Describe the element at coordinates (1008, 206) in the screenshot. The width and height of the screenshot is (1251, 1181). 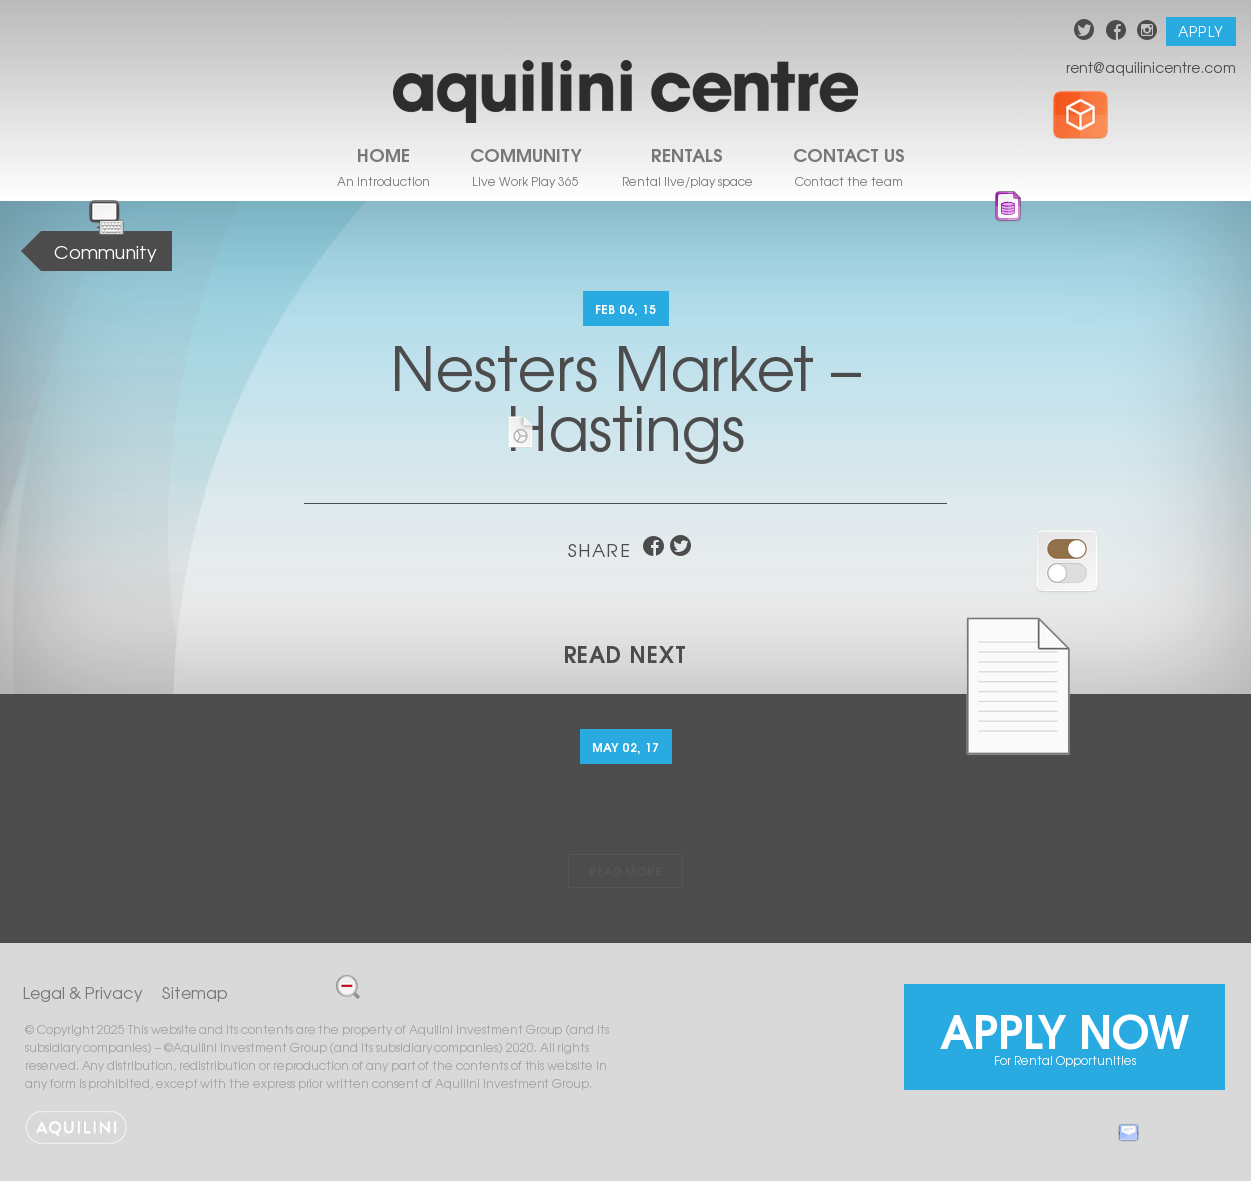
I see `a libreoffice base database file` at that location.